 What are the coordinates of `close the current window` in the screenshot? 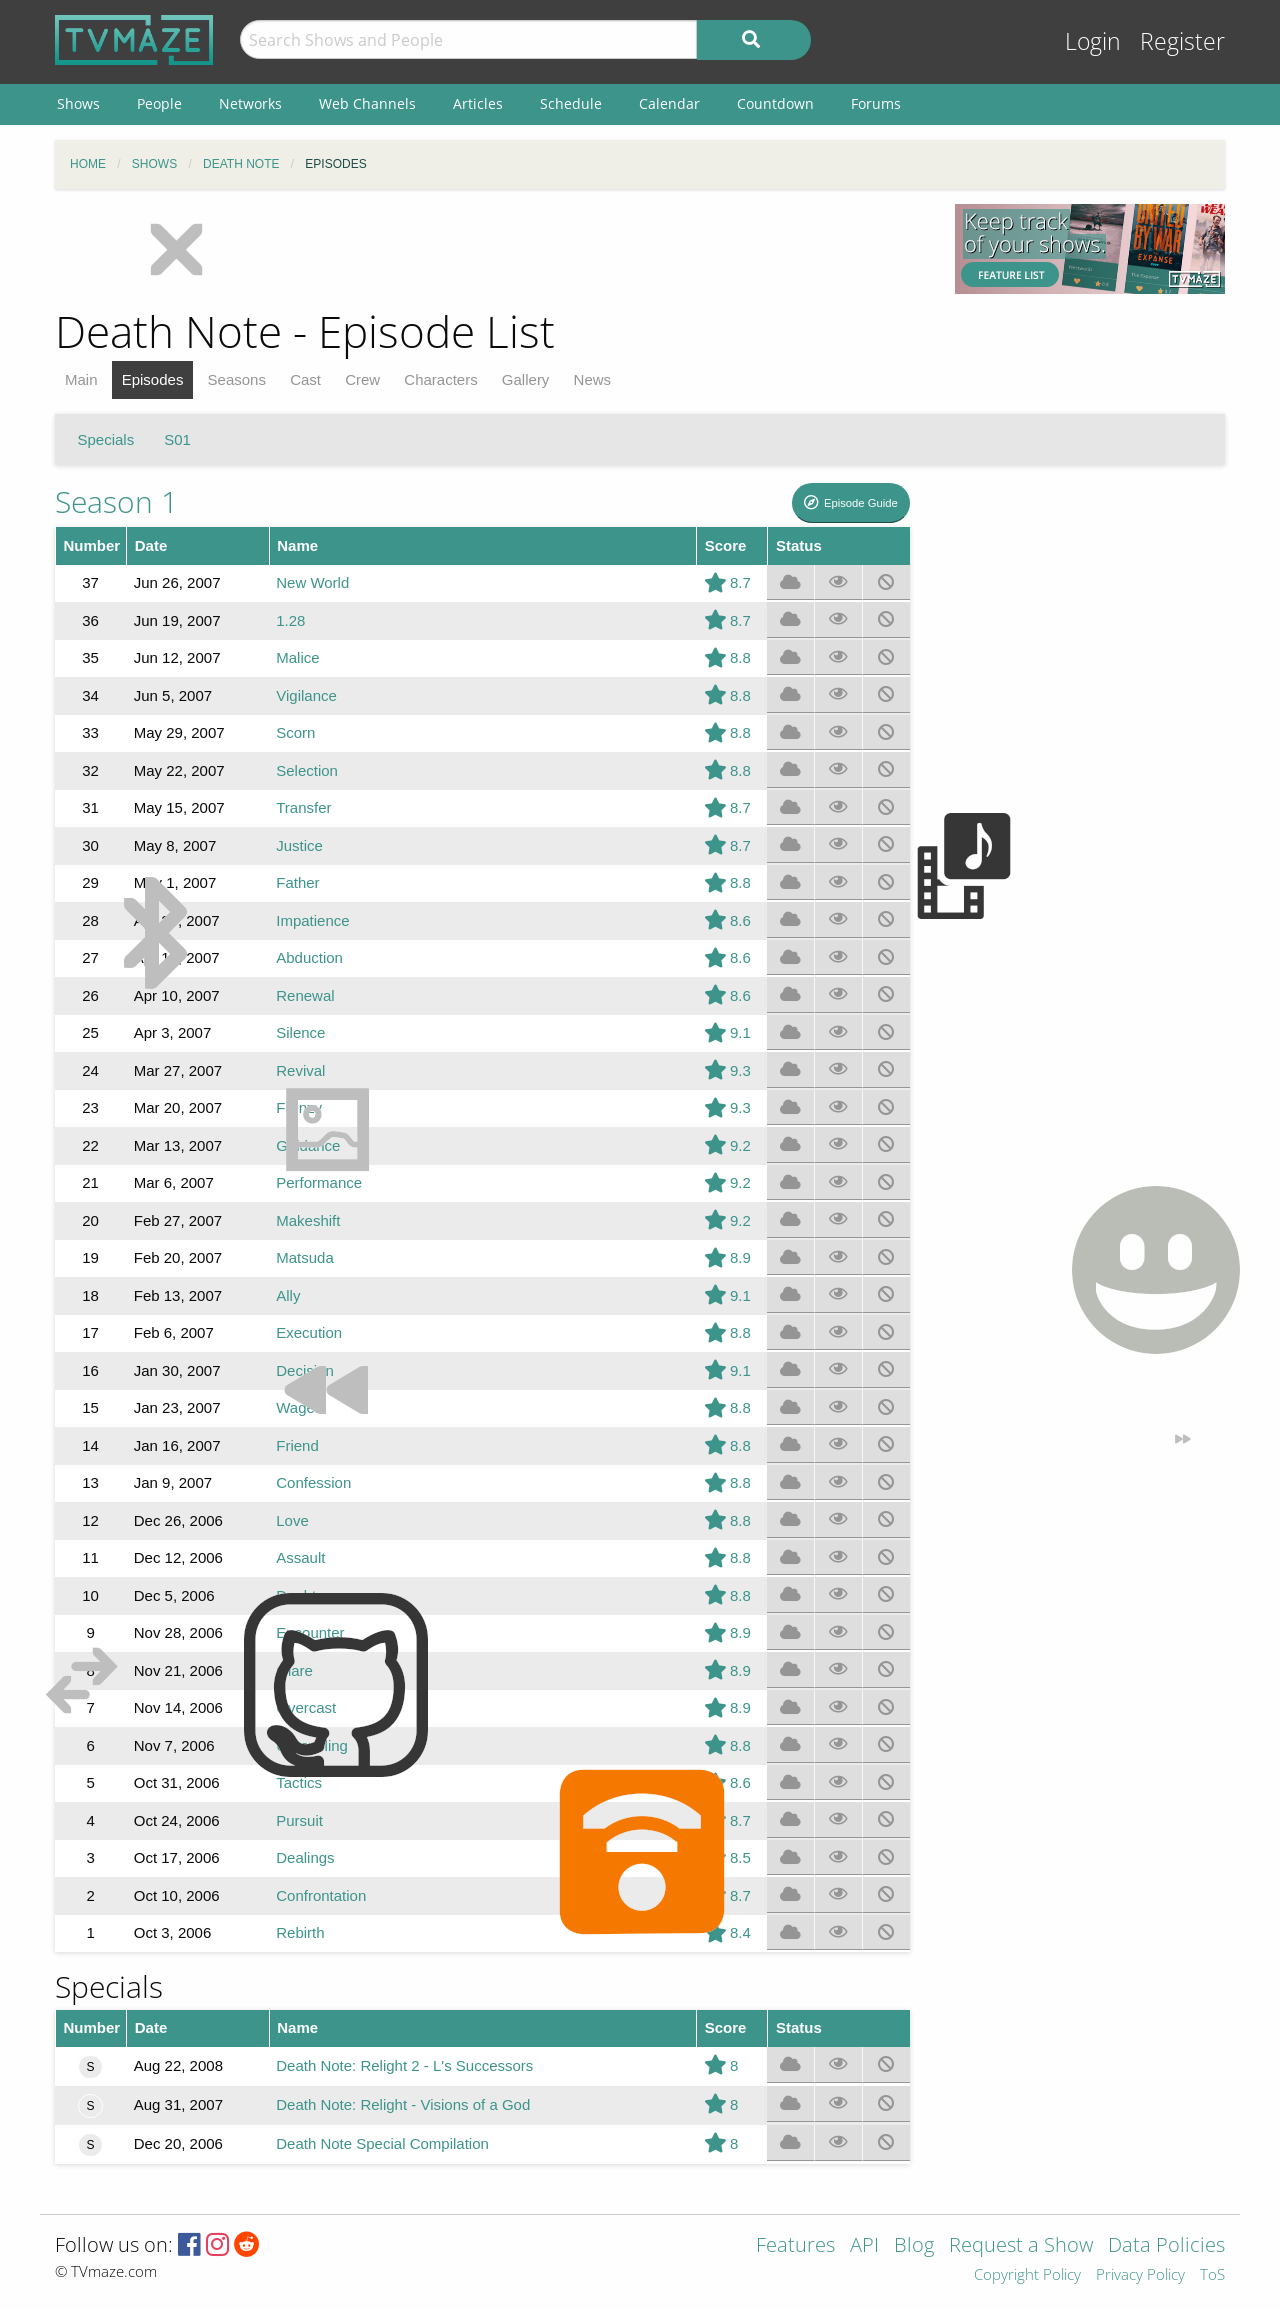 It's located at (176, 249).